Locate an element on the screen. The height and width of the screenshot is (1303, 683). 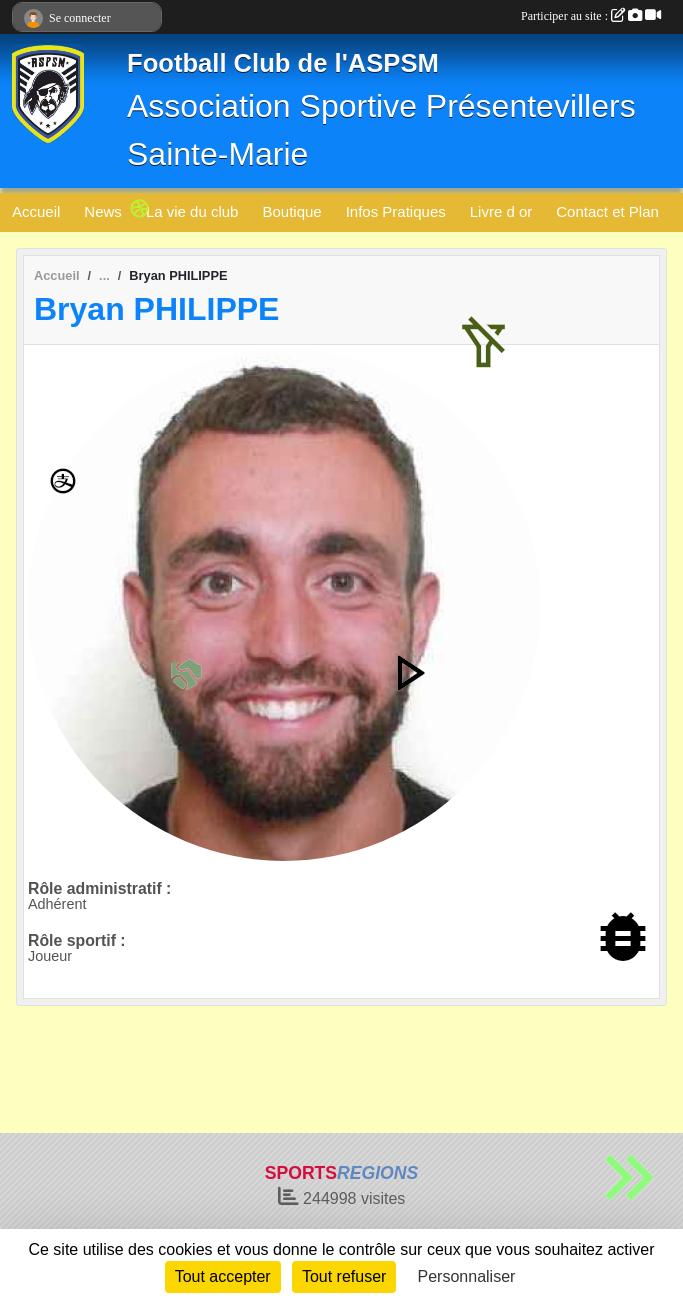
clear all active filters is located at coordinates (483, 343).